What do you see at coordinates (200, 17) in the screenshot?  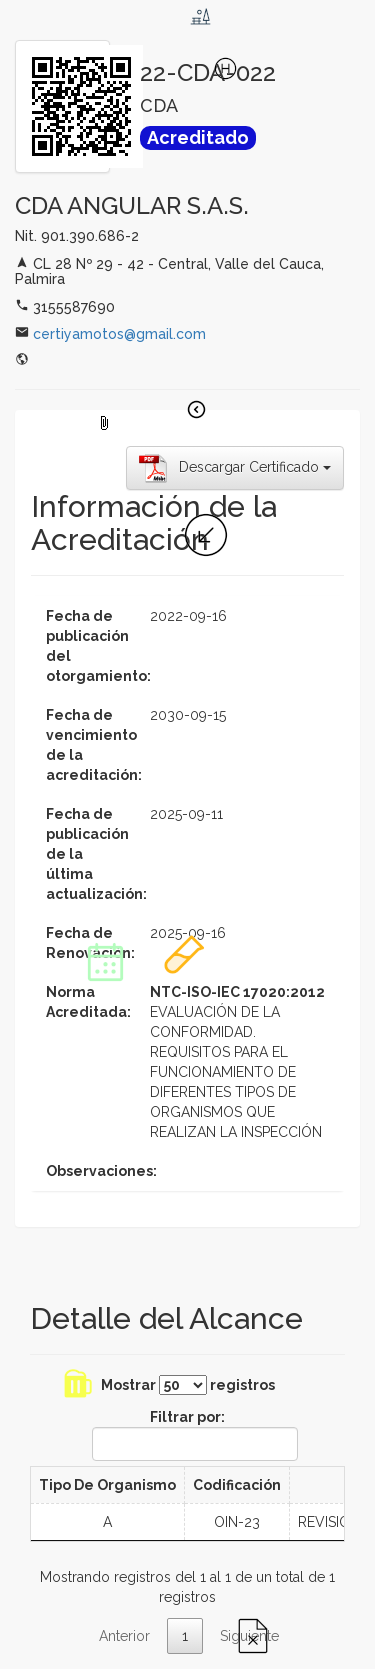 I see `view nearby parks` at bounding box center [200, 17].